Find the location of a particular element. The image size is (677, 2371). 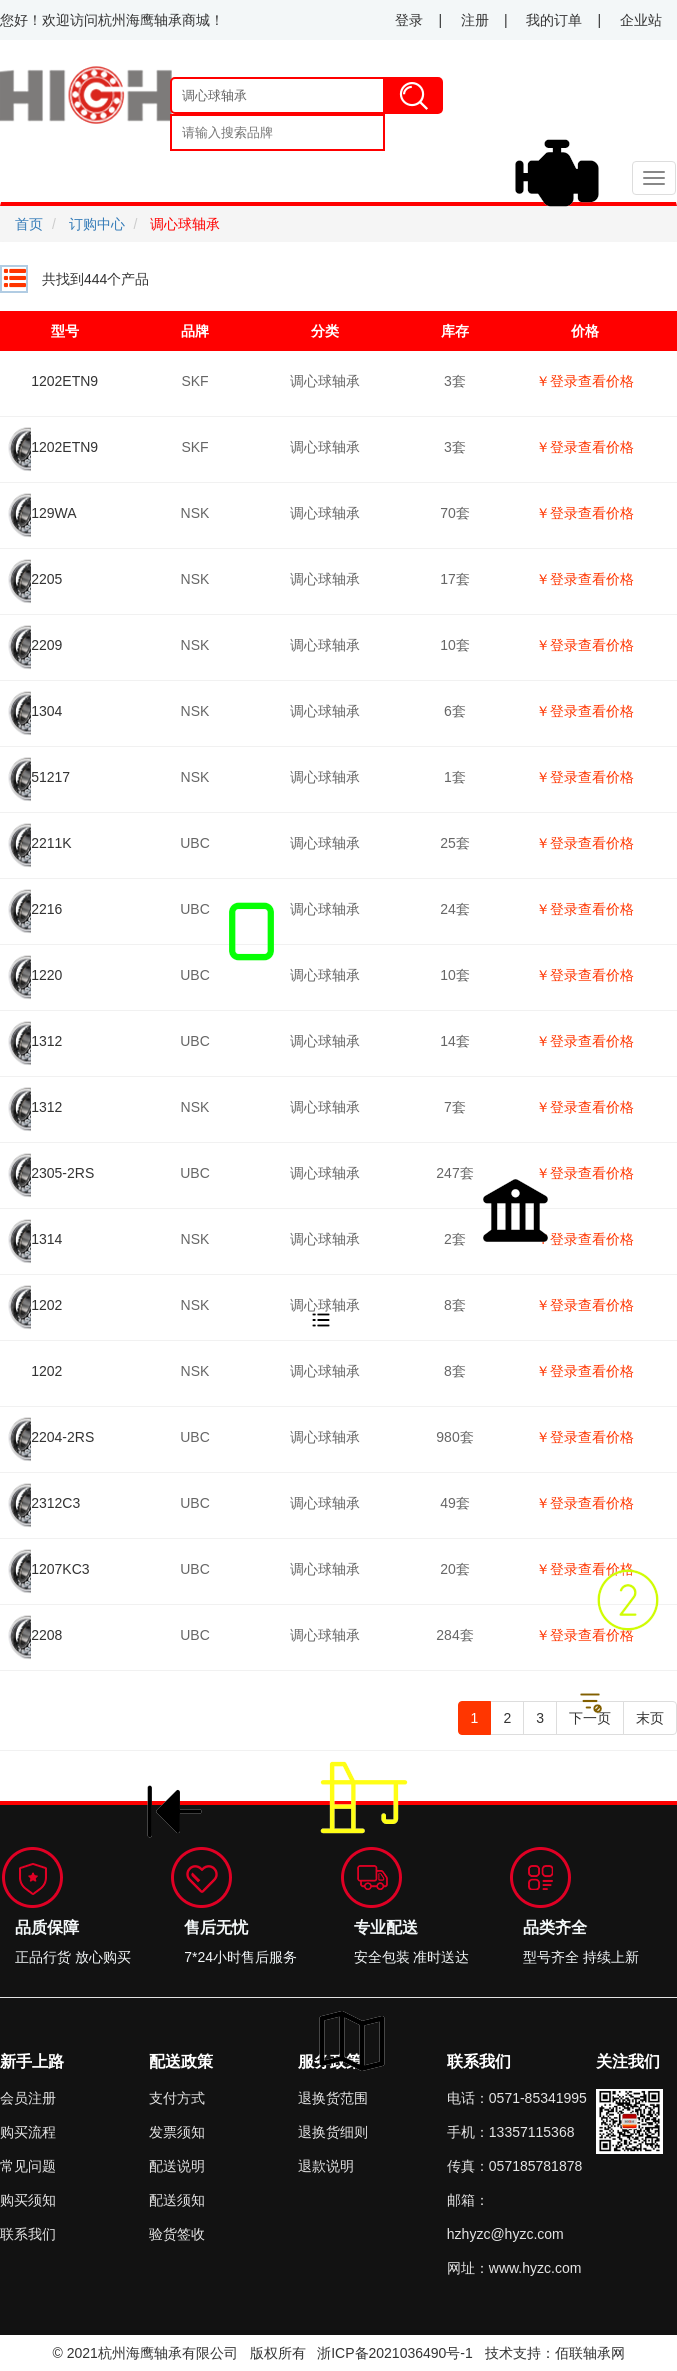

access engine or motor settings is located at coordinates (557, 173).